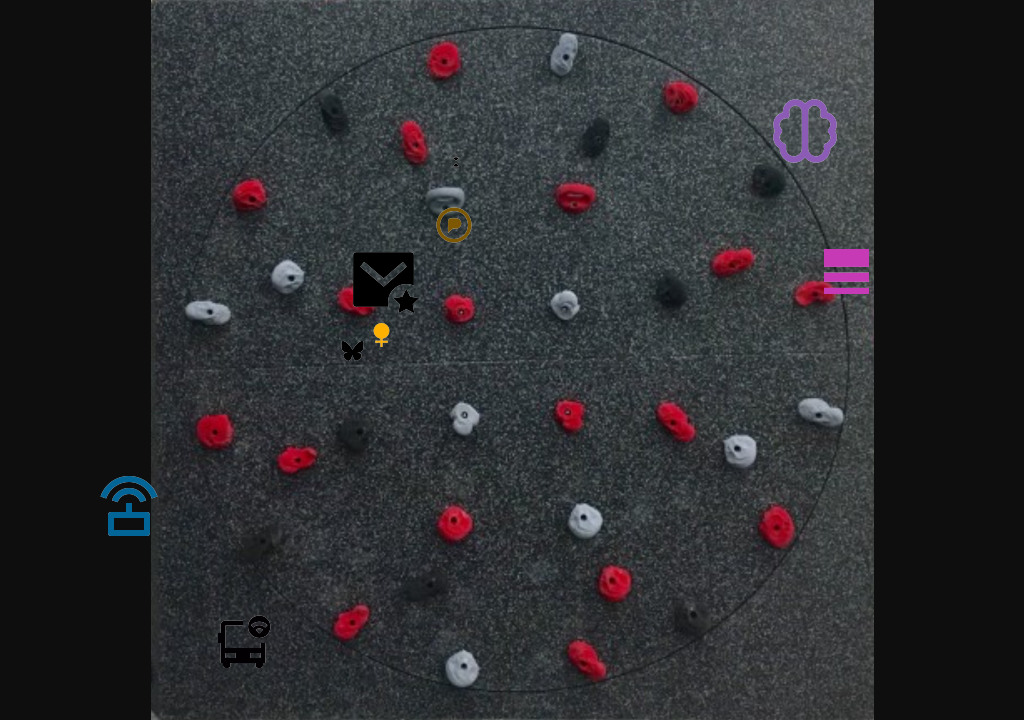 The image size is (1024, 720). What do you see at coordinates (352, 350) in the screenshot?
I see `open the Bluesky app` at bounding box center [352, 350].